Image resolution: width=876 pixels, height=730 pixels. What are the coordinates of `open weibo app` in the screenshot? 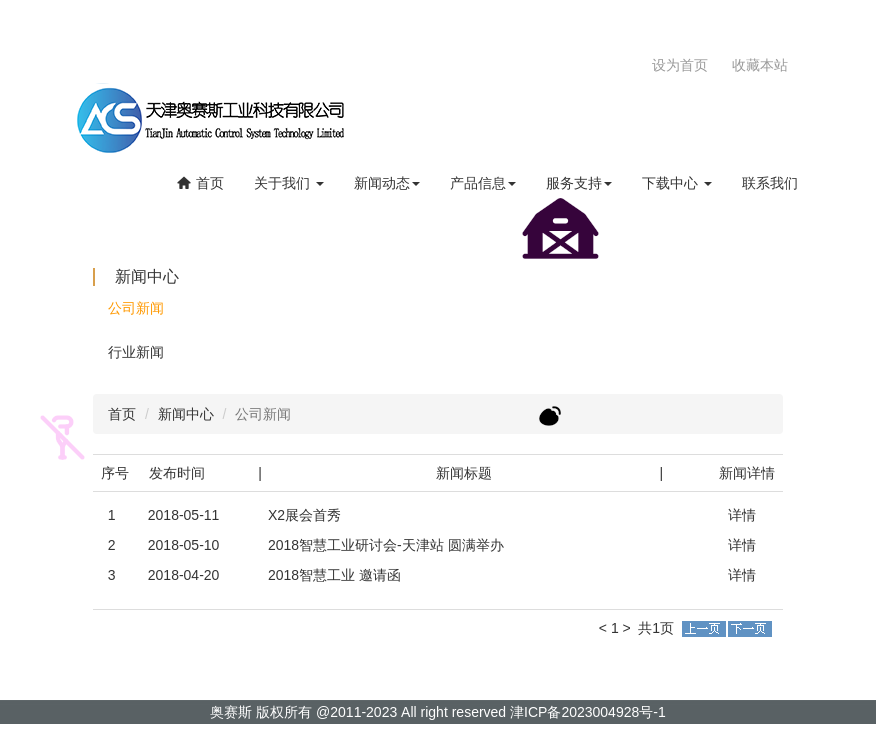 It's located at (550, 416).